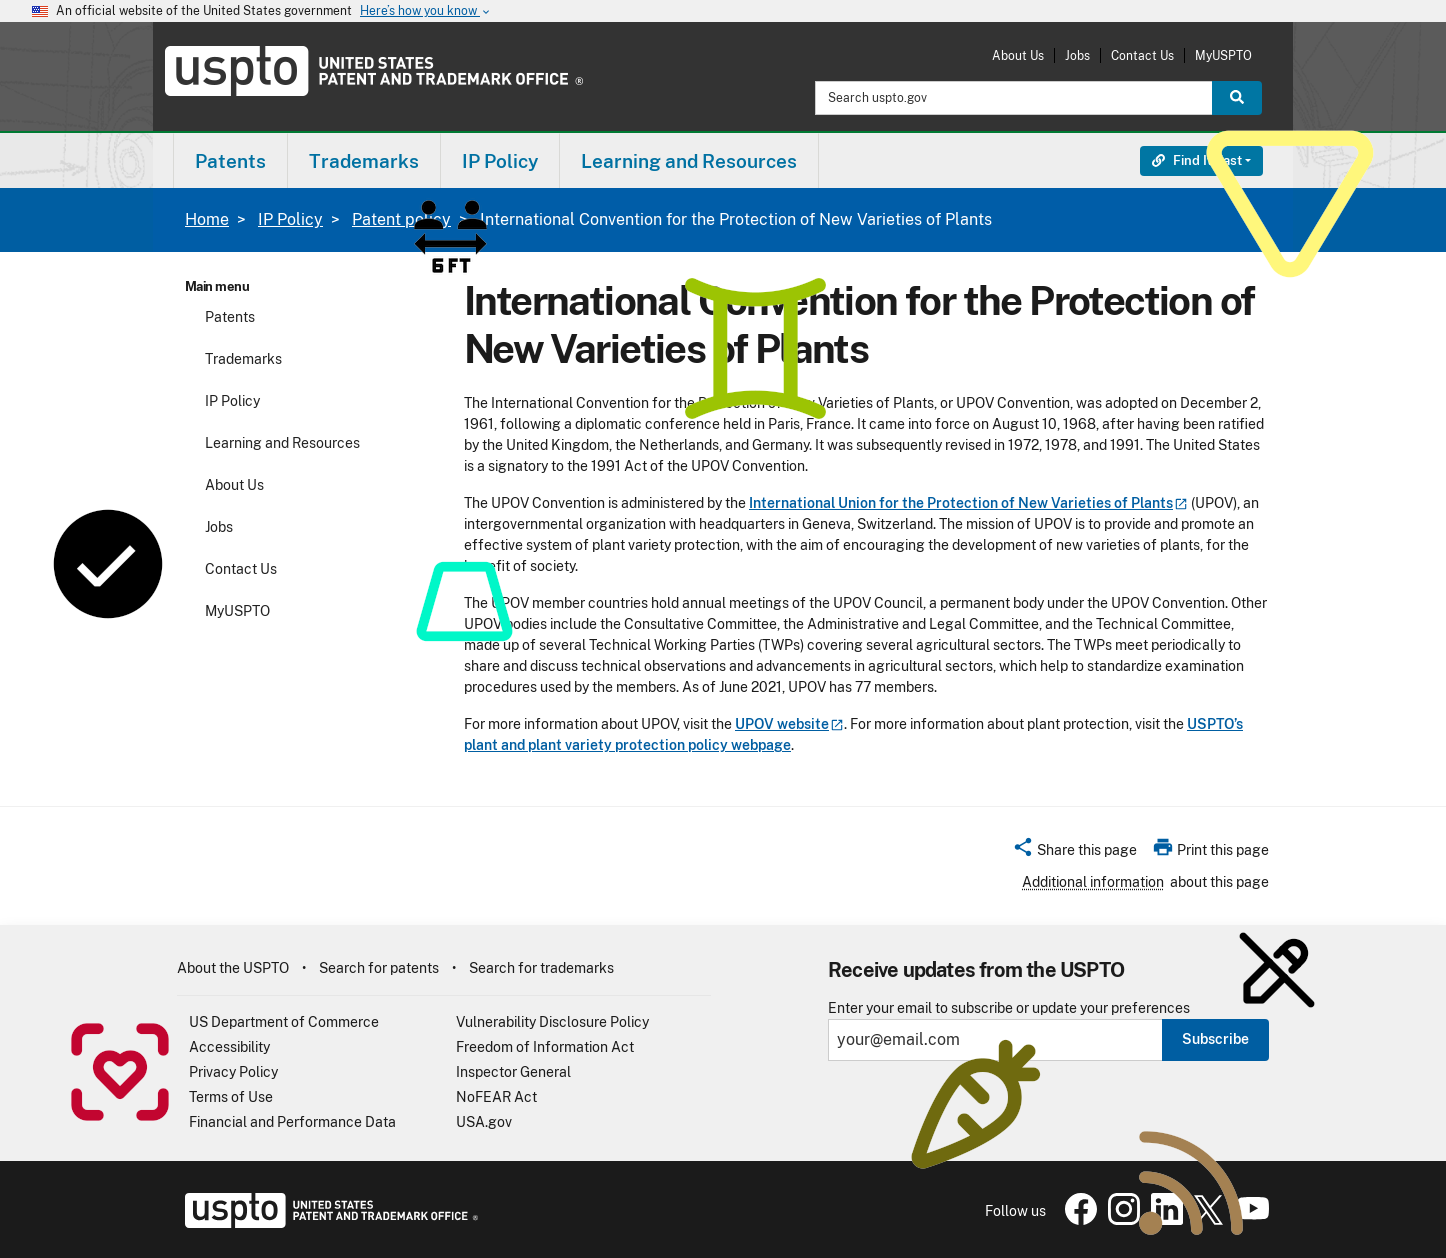  I want to click on scan or detect health metrics, so click(120, 1072).